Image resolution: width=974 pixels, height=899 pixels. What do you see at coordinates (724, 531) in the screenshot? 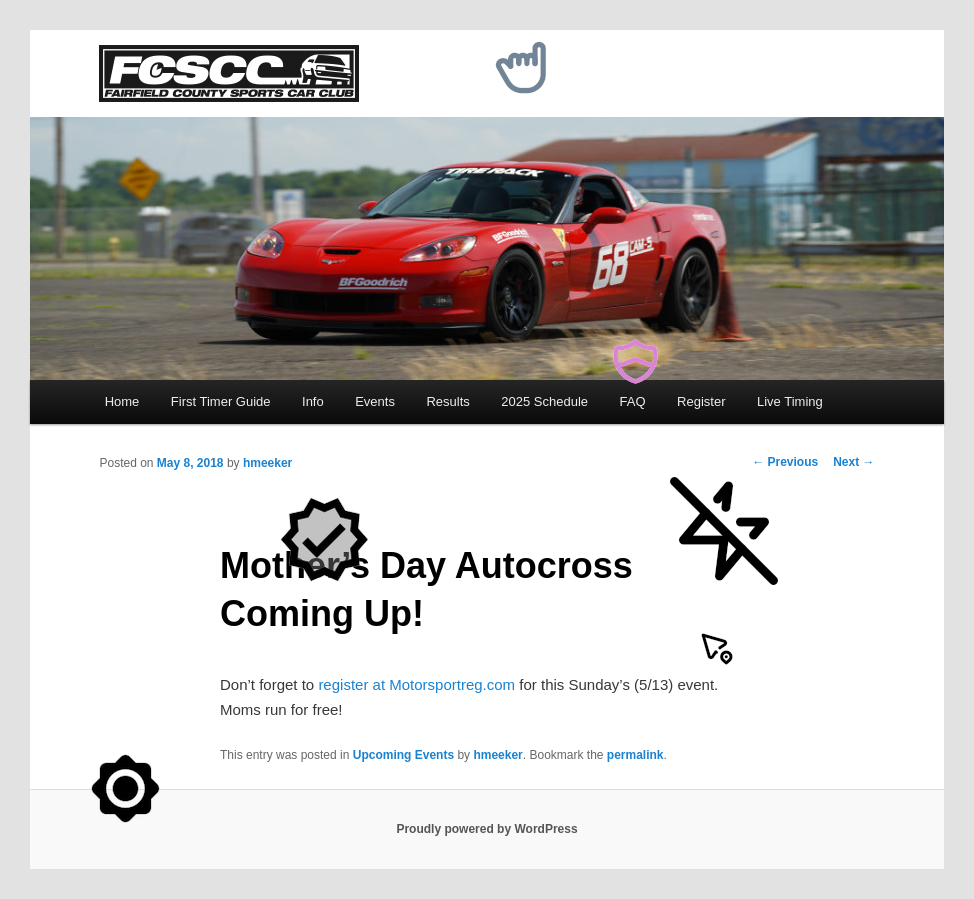
I see `disable flash or lightning mode` at bounding box center [724, 531].